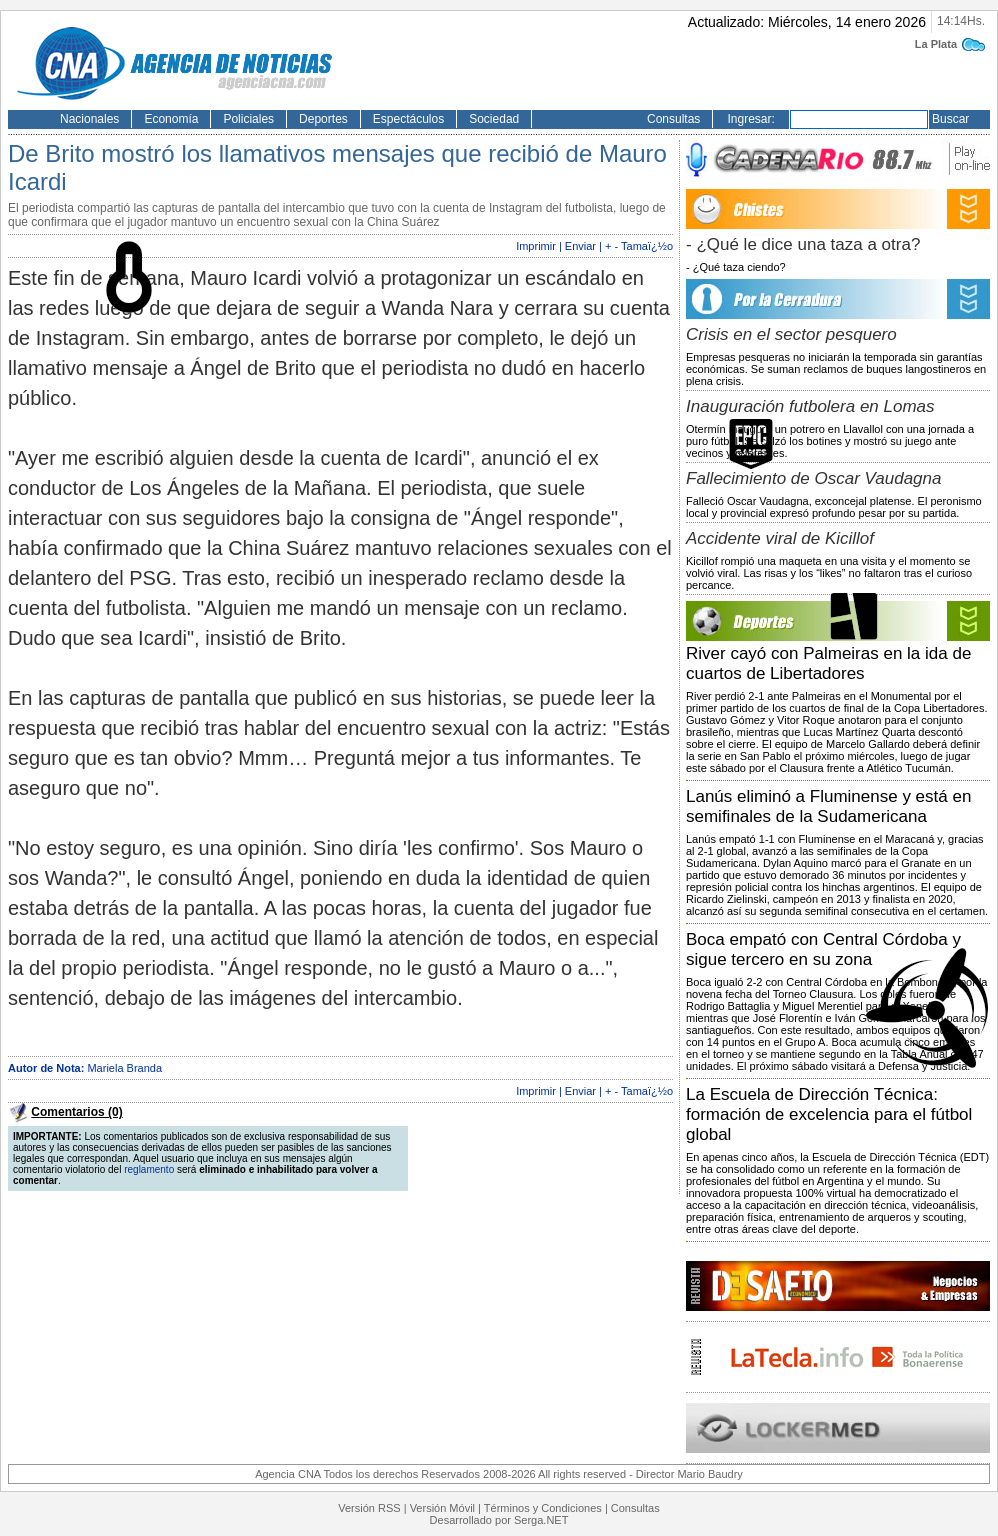 Image resolution: width=998 pixels, height=1536 pixels. I want to click on open the Epic Games launcher, so click(751, 444).